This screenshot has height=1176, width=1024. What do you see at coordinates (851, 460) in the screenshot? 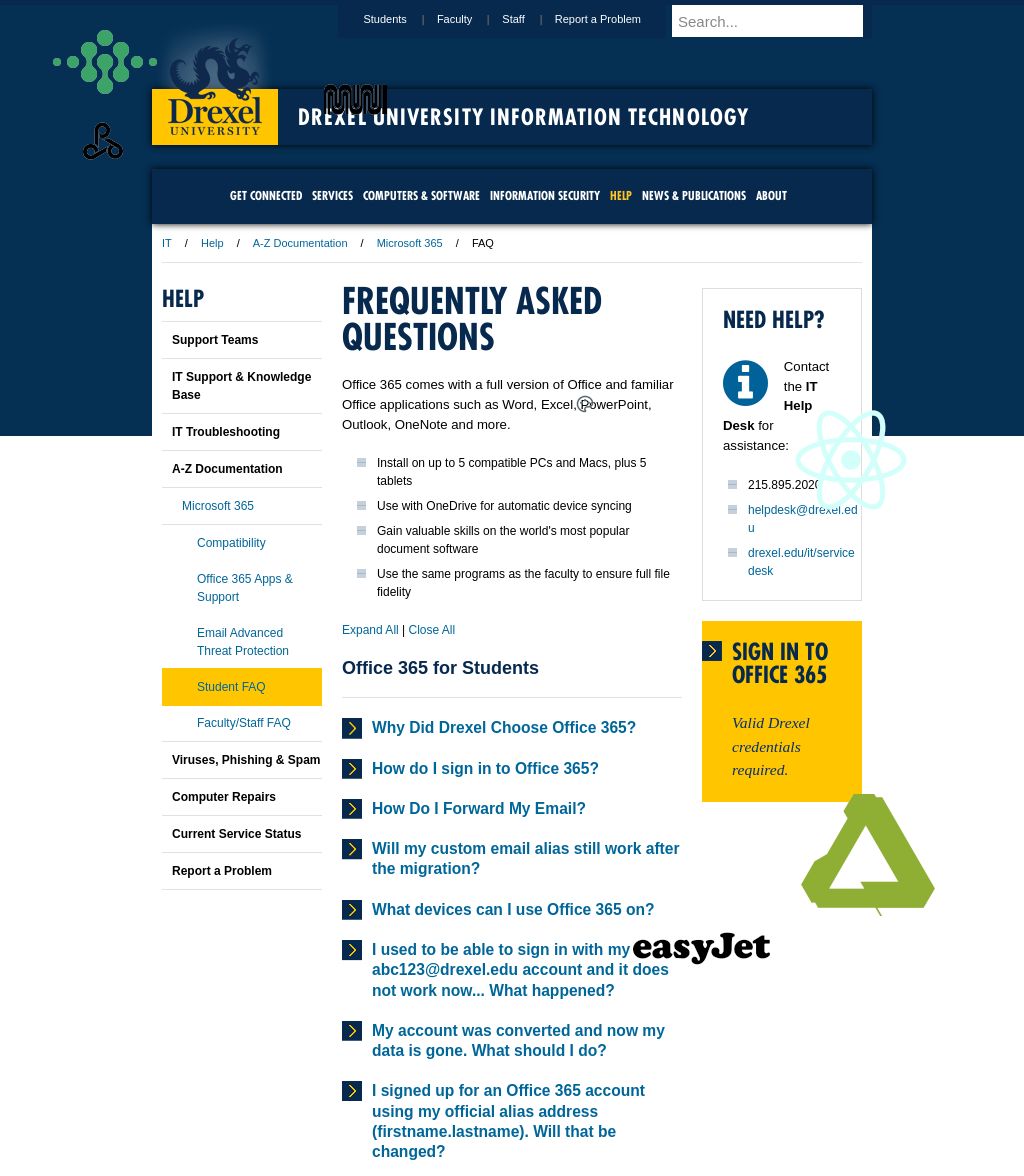
I see `react.js framework logo` at bounding box center [851, 460].